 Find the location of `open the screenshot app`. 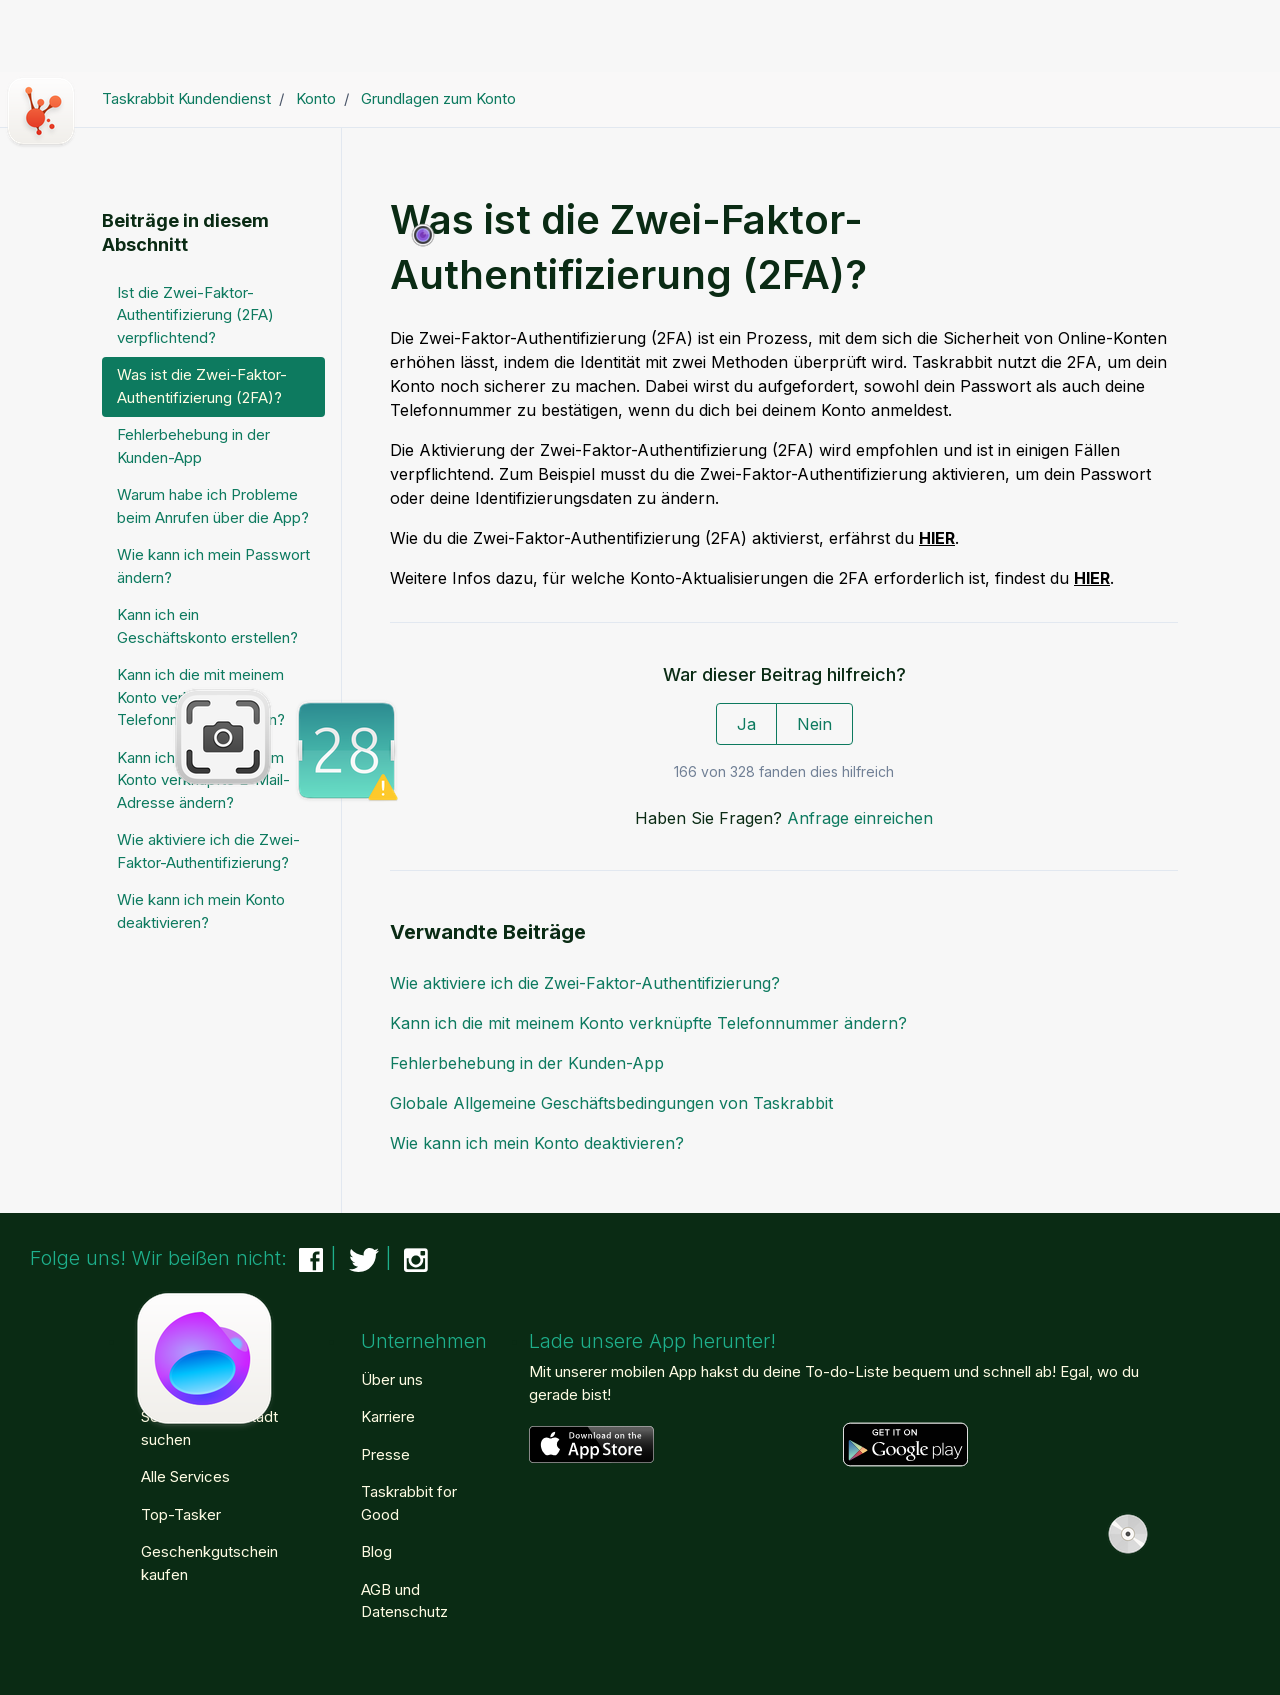

open the screenshot app is located at coordinates (223, 737).